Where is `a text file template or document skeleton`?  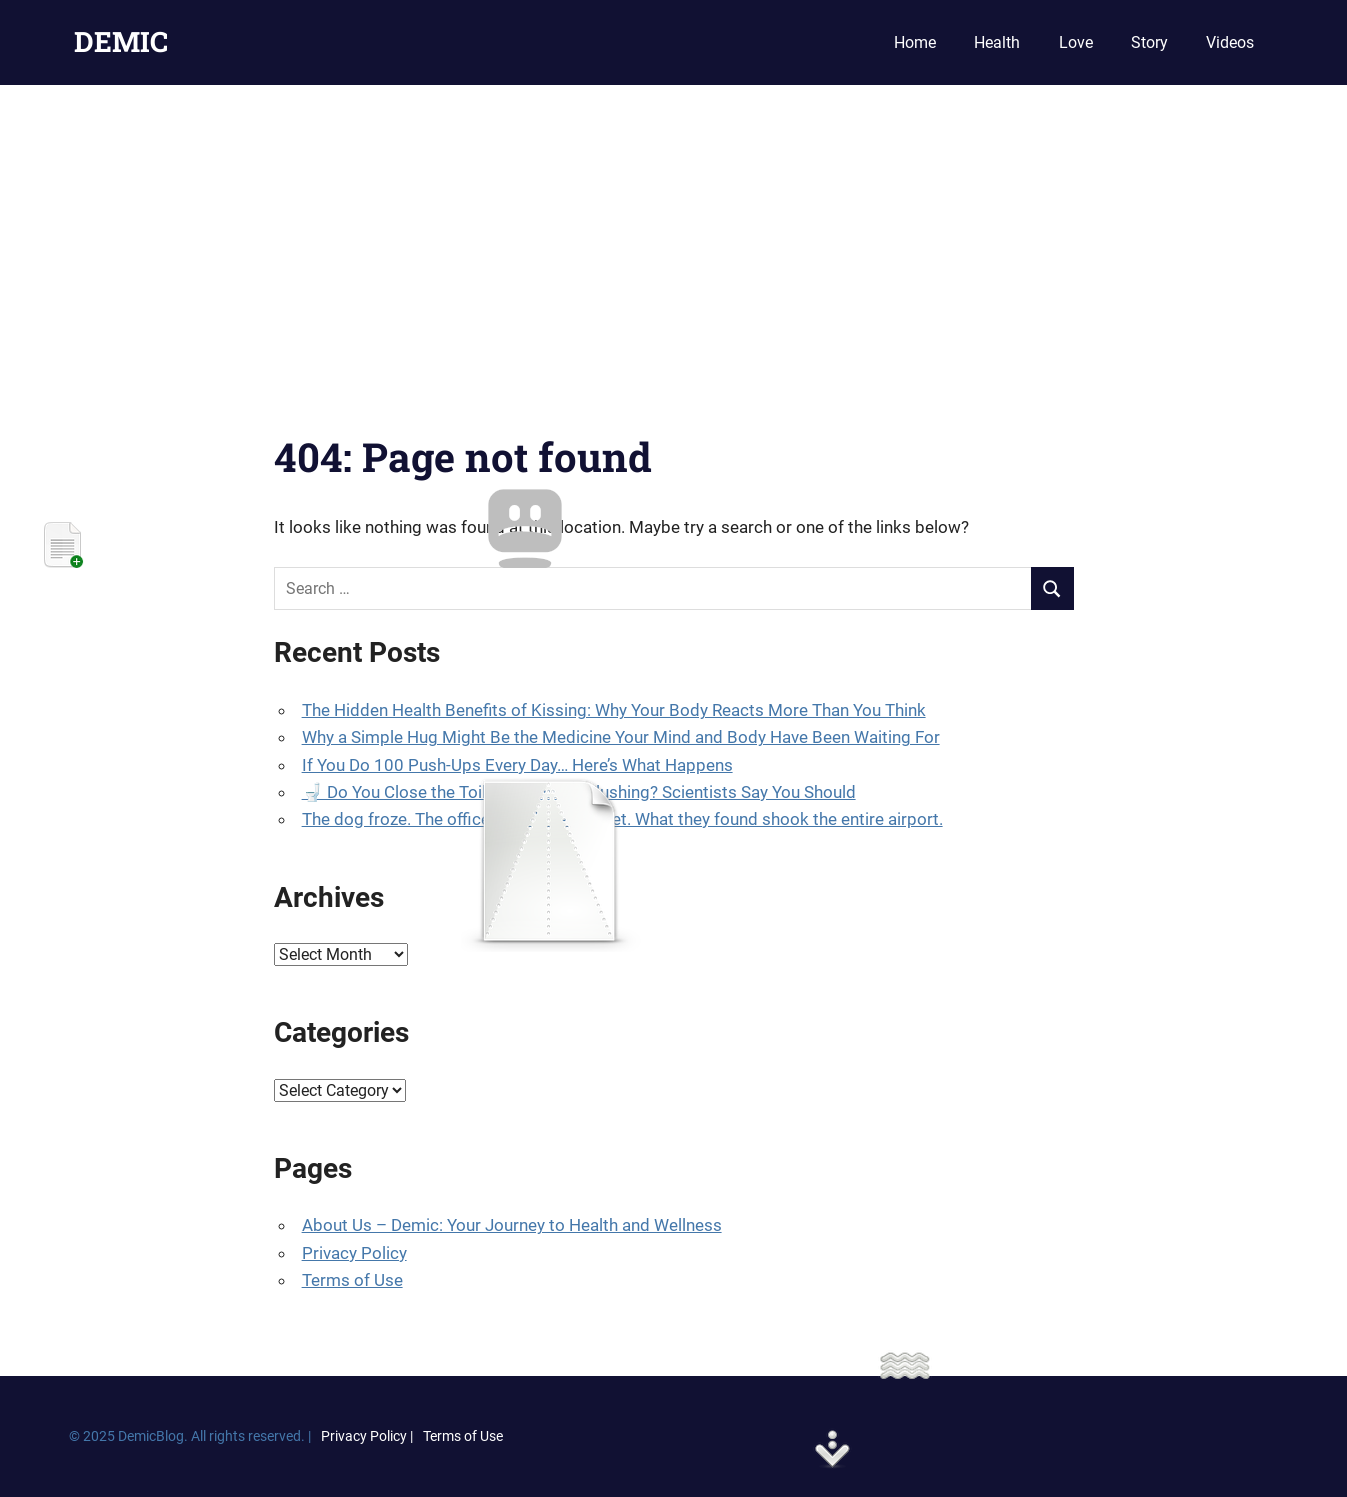 a text file template or document skeleton is located at coordinates (552, 861).